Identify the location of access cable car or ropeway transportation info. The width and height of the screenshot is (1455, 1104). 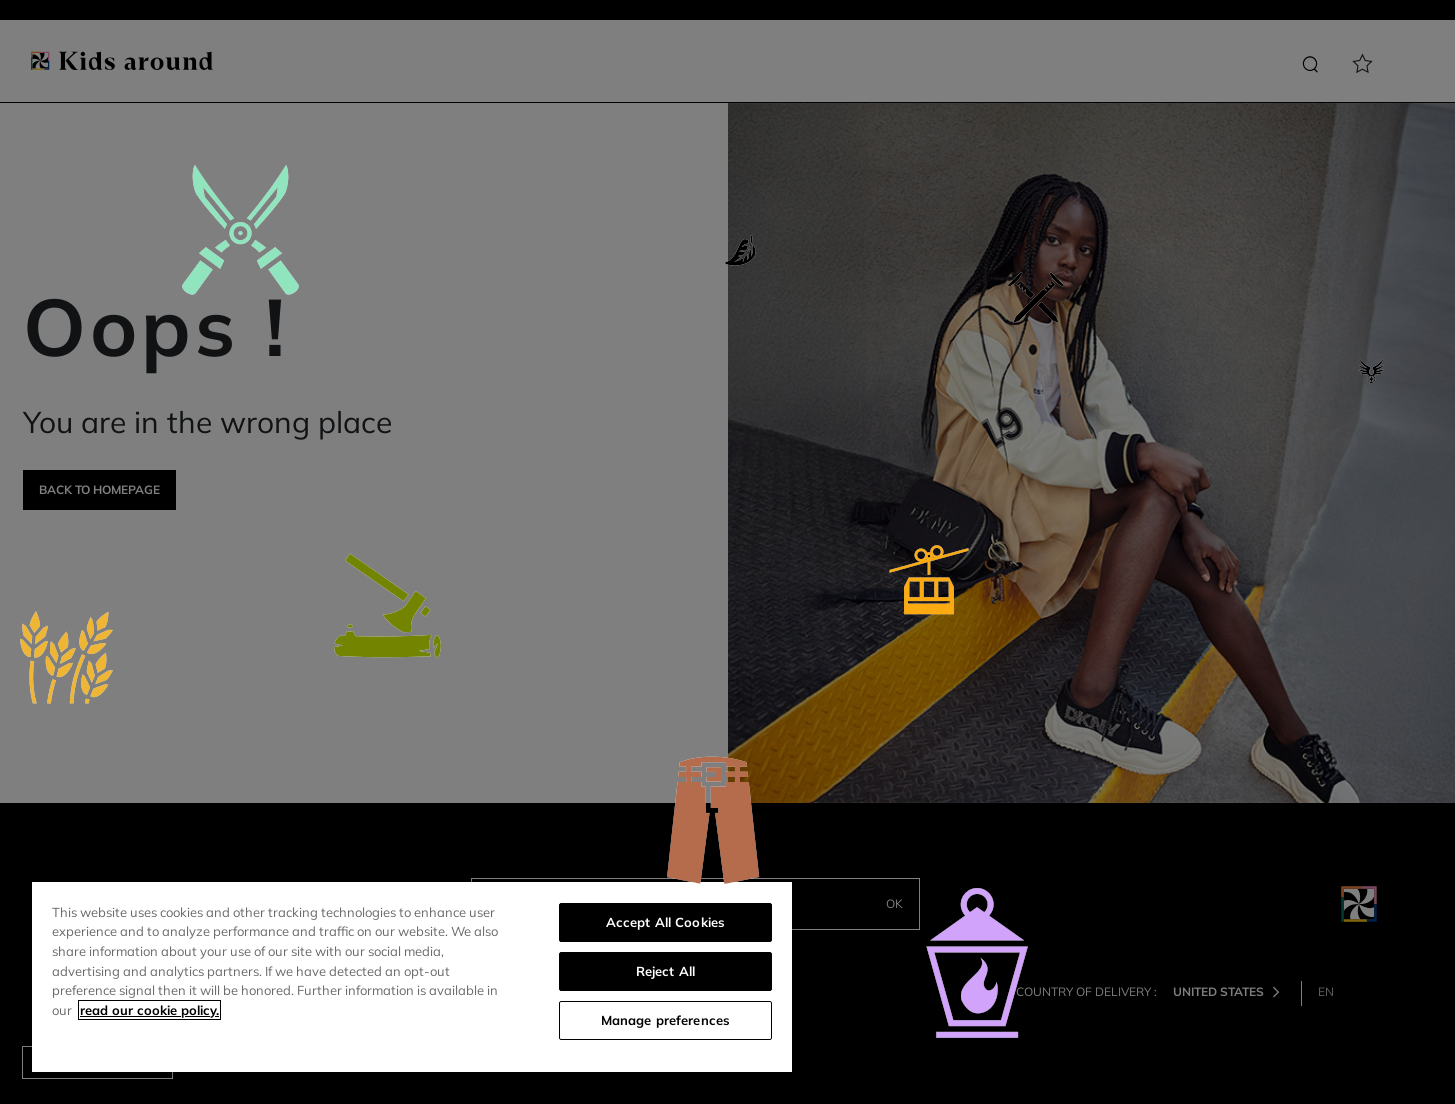
(929, 584).